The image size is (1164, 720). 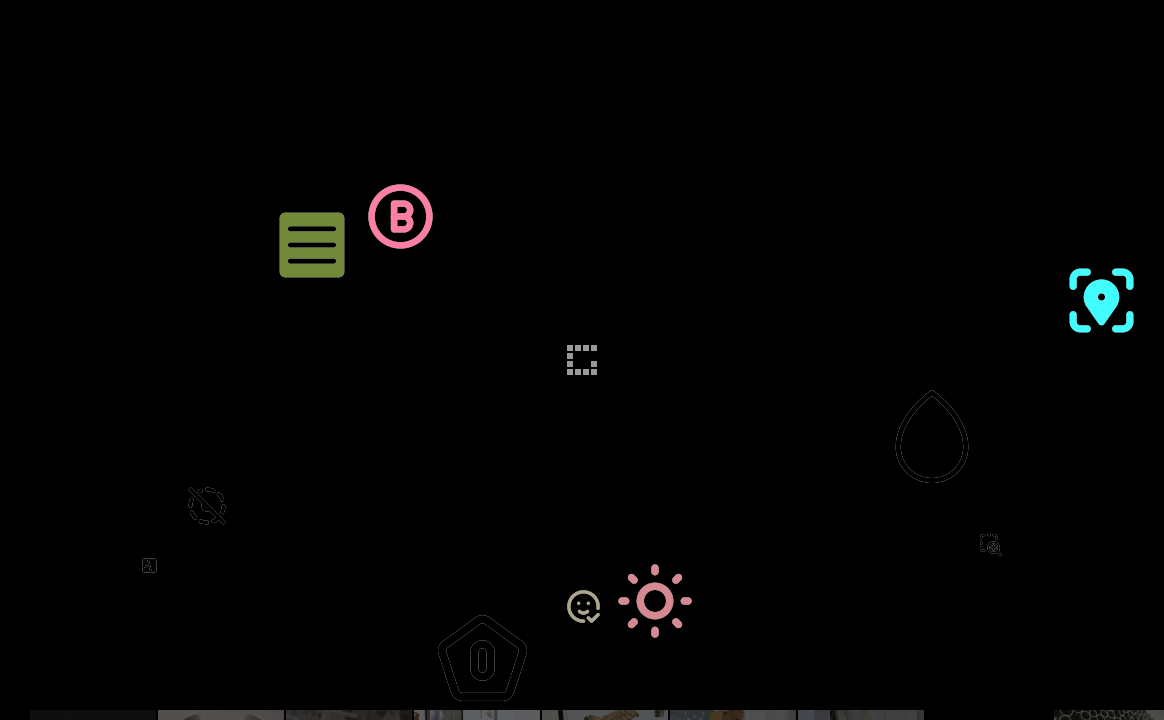 I want to click on switch to light mode, so click(x=655, y=601).